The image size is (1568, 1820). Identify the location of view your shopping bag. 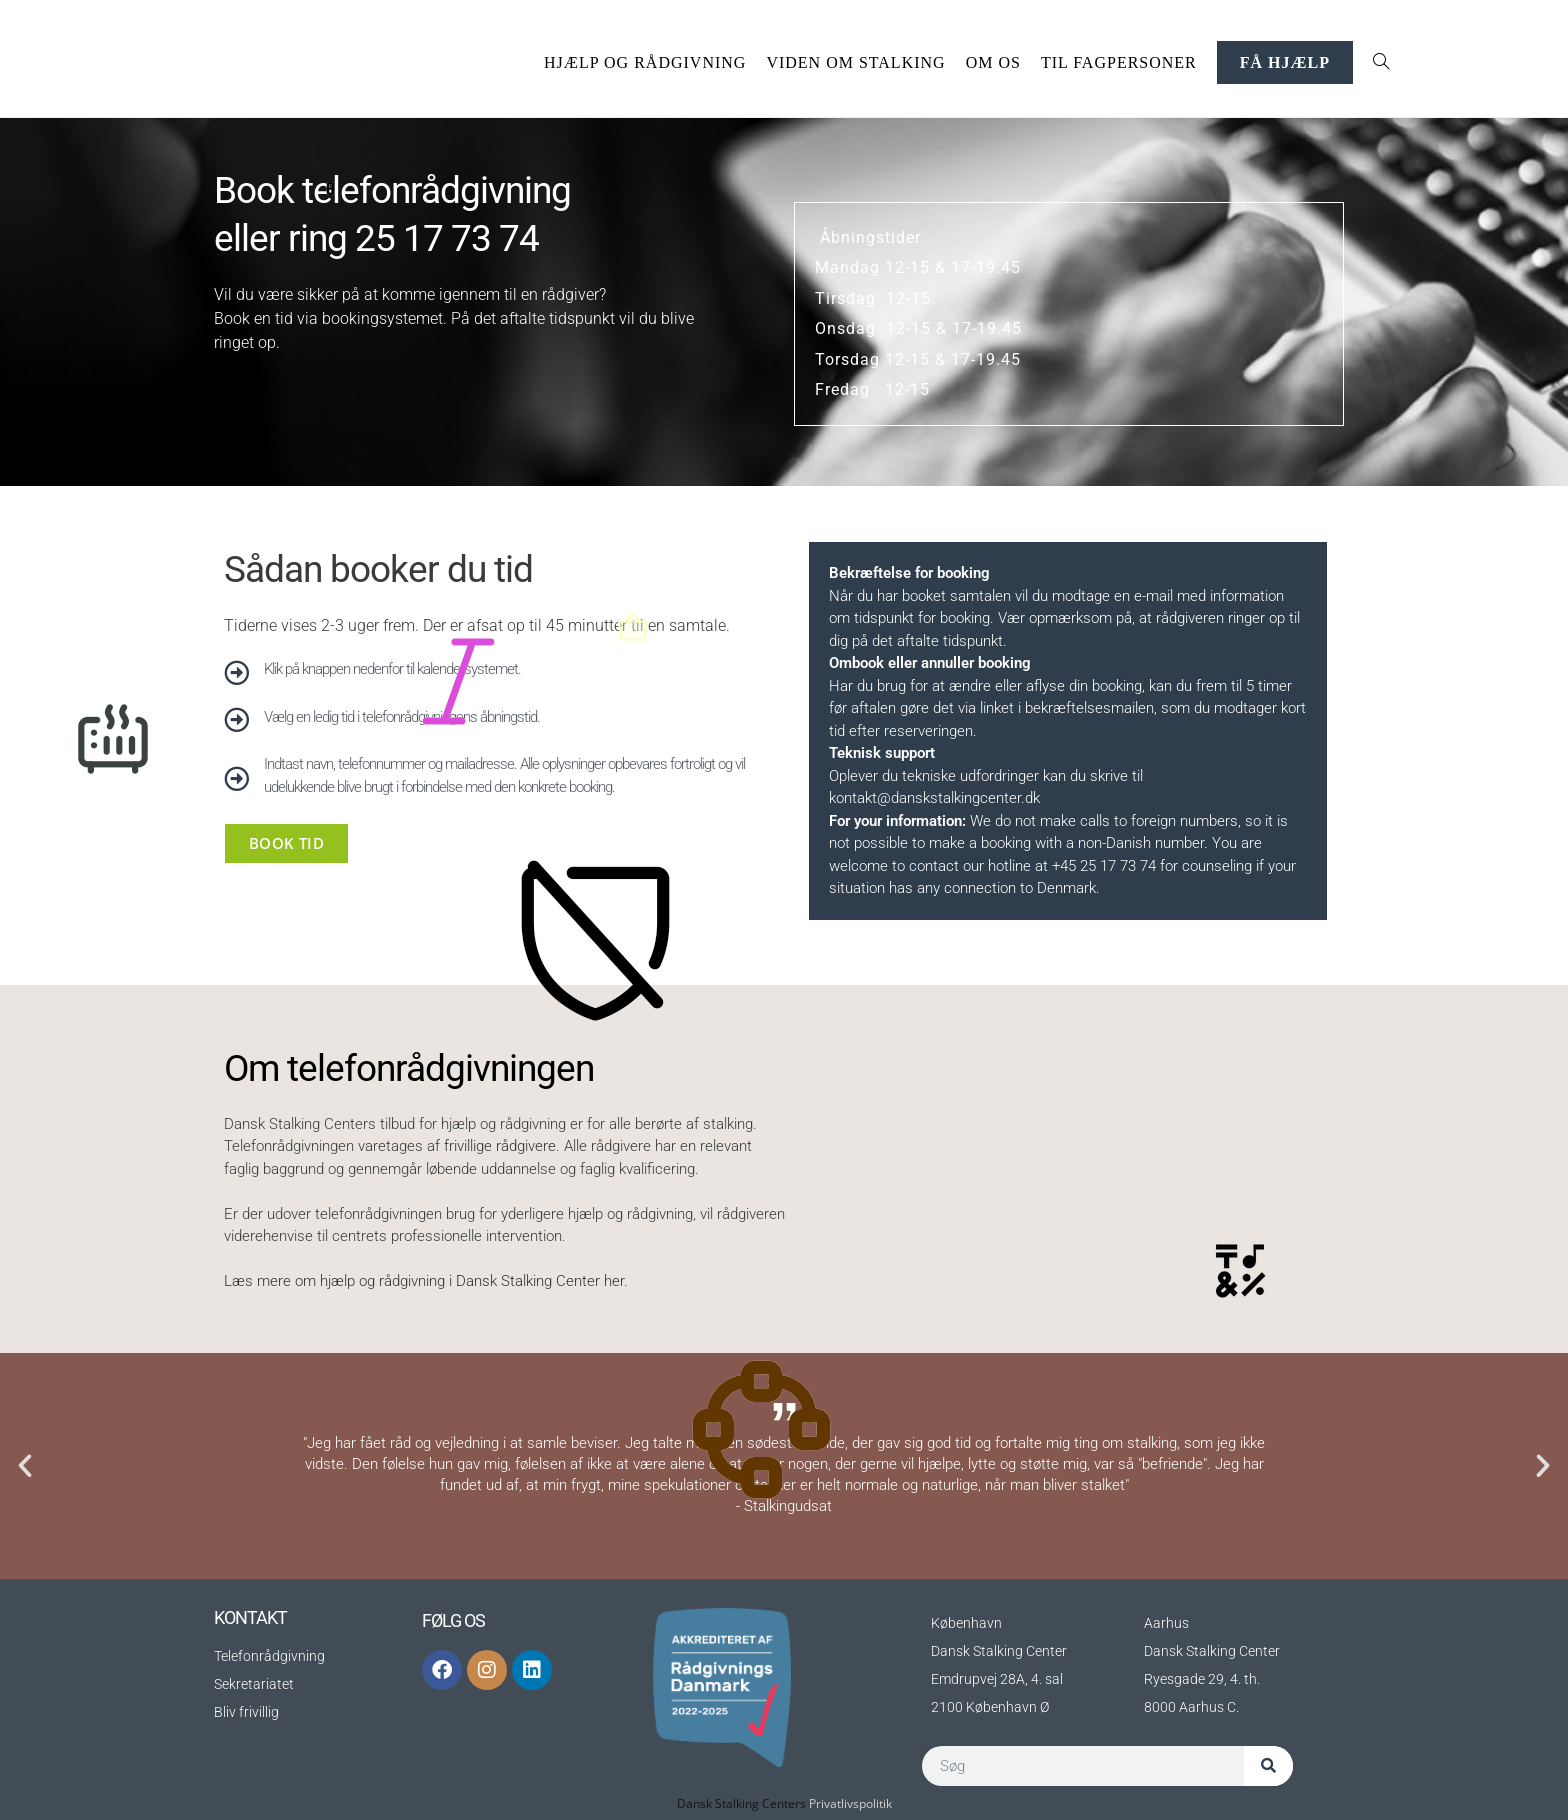
(633, 629).